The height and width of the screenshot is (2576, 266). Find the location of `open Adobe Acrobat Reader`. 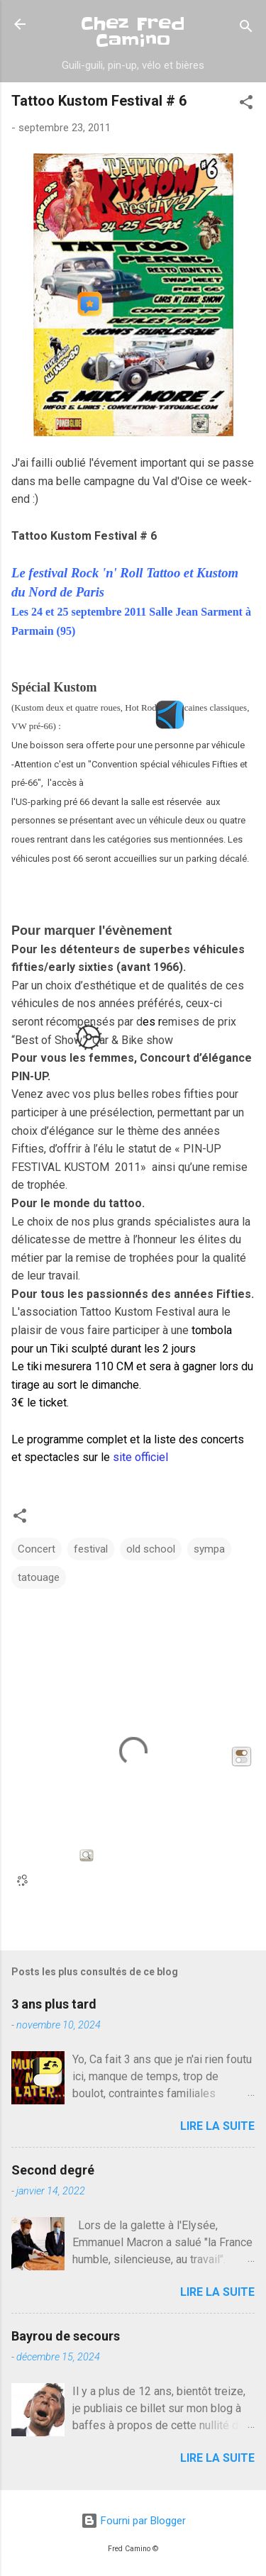

open Adobe Acrobat Reader is located at coordinates (170, 714).